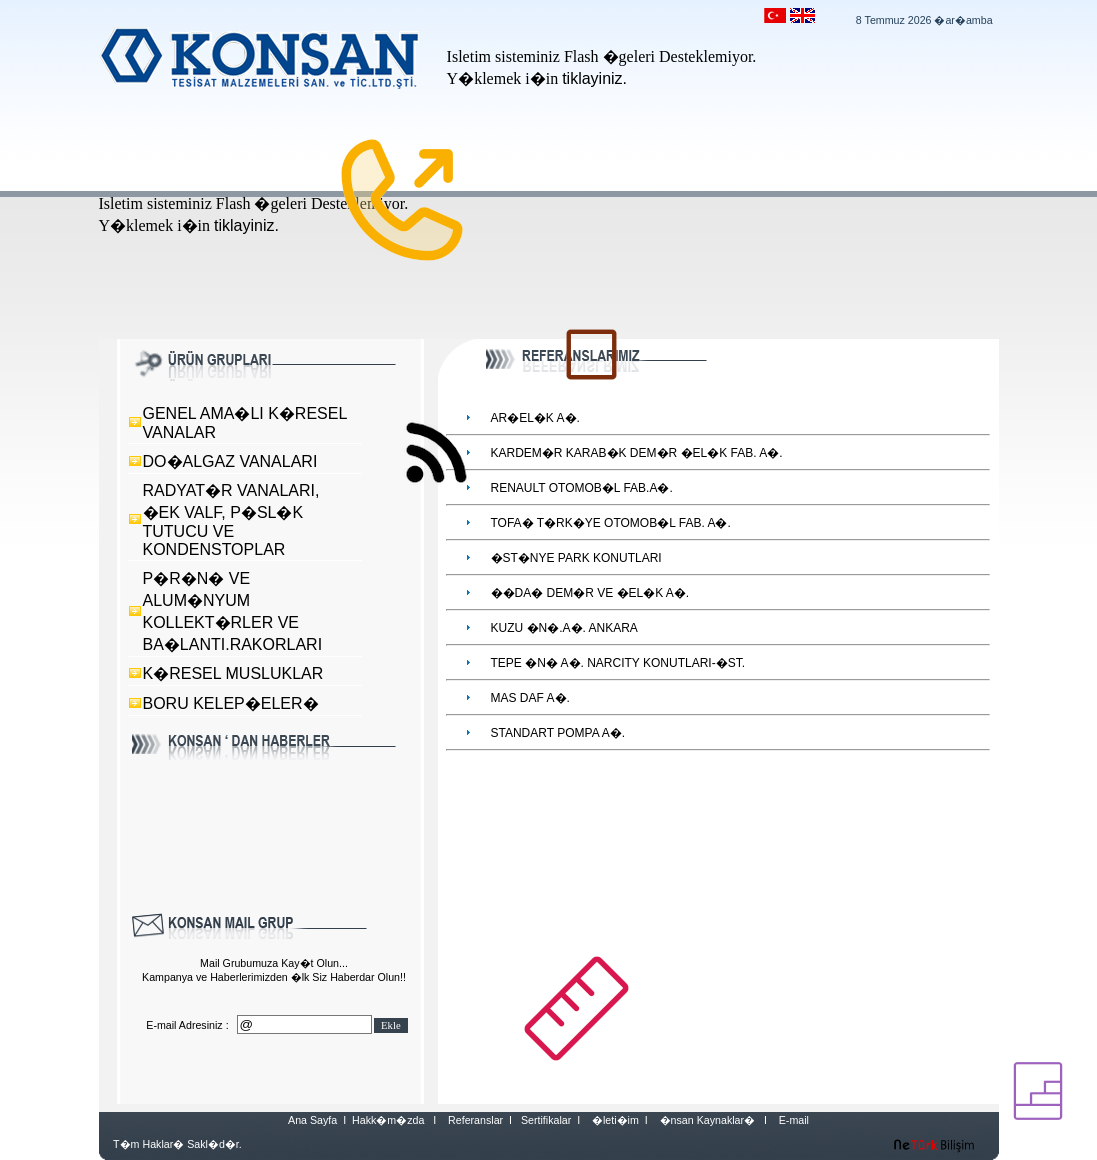 The height and width of the screenshot is (1160, 1097). I want to click on stop media playback, so click(591, 354).